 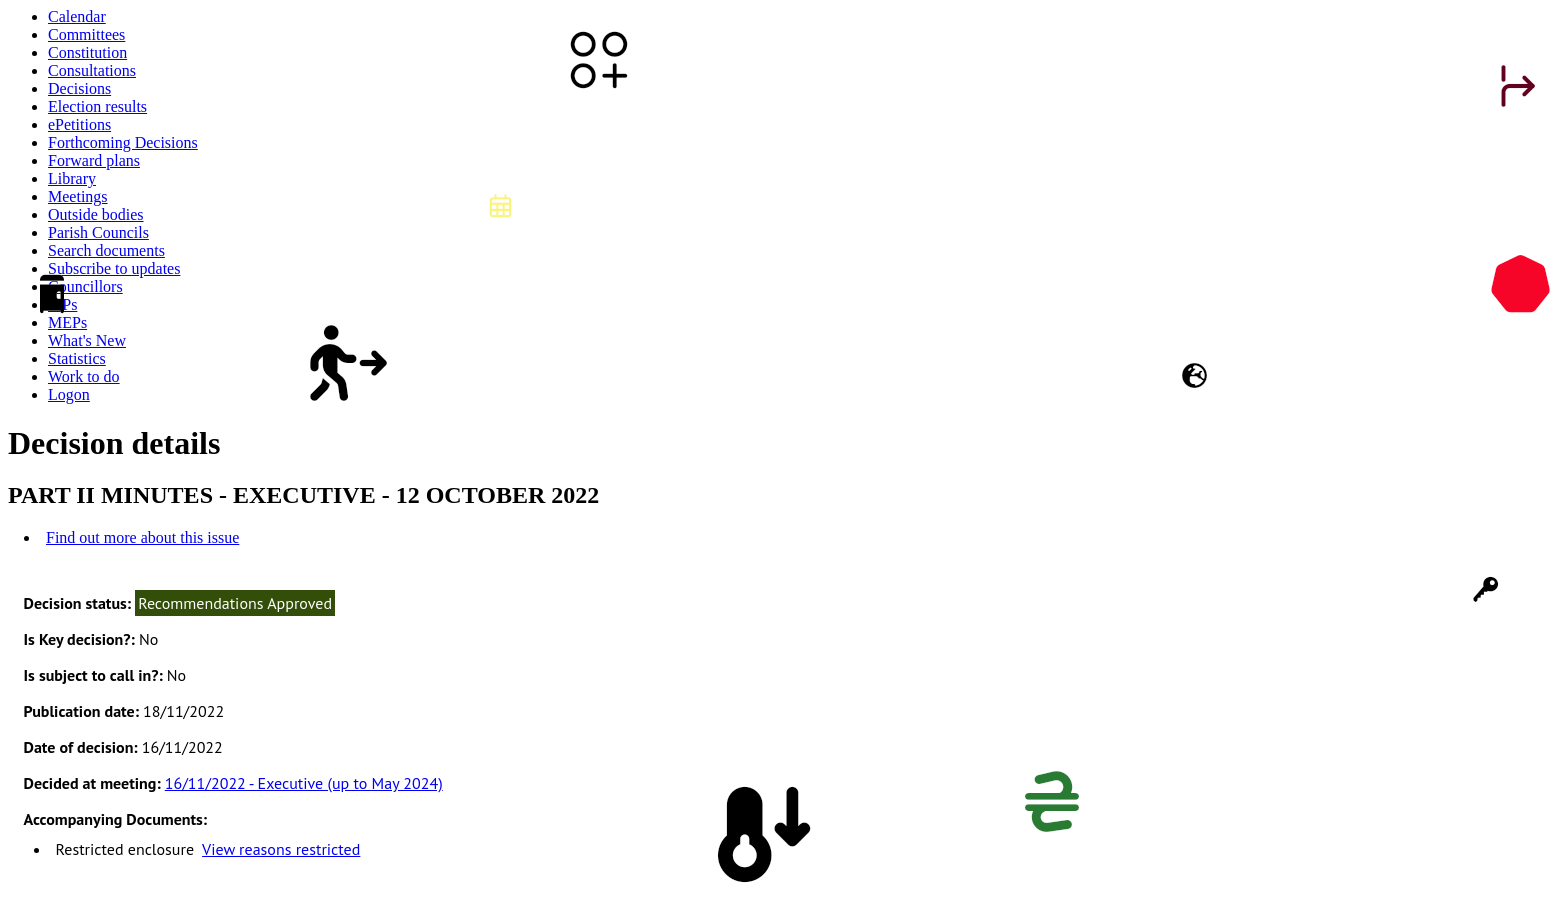 What do you see at coordinates (1520, 285) in the screenshot?
I see `a seven-sided shape indicator or badge container` at bounding box center [1520, 285].